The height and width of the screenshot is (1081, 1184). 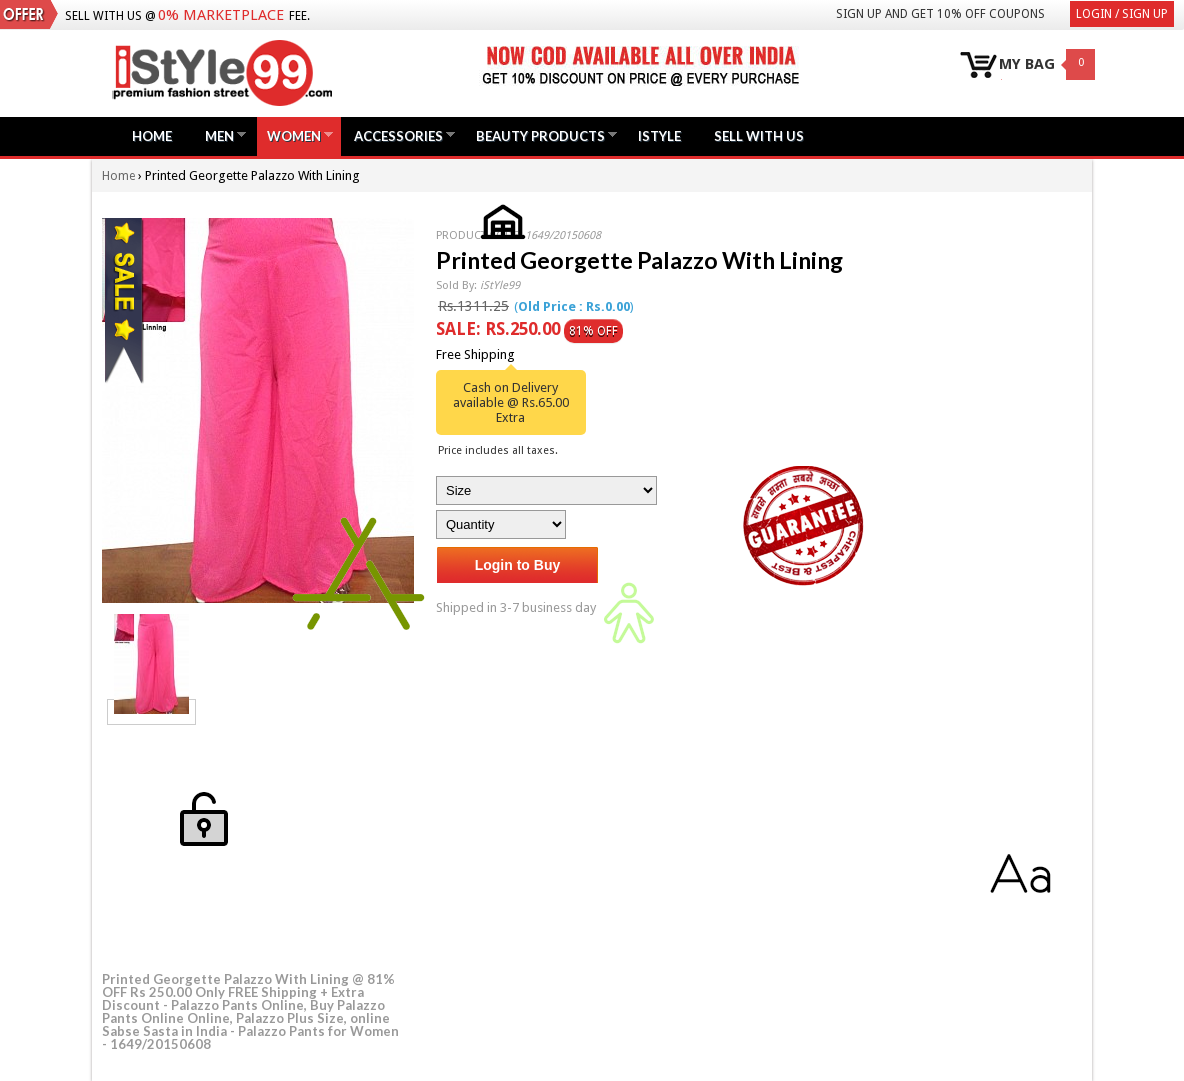 What do you see at coordinates (358, 578) in the screenshot?
I see `open the app store` at bounding box center [358, 578].